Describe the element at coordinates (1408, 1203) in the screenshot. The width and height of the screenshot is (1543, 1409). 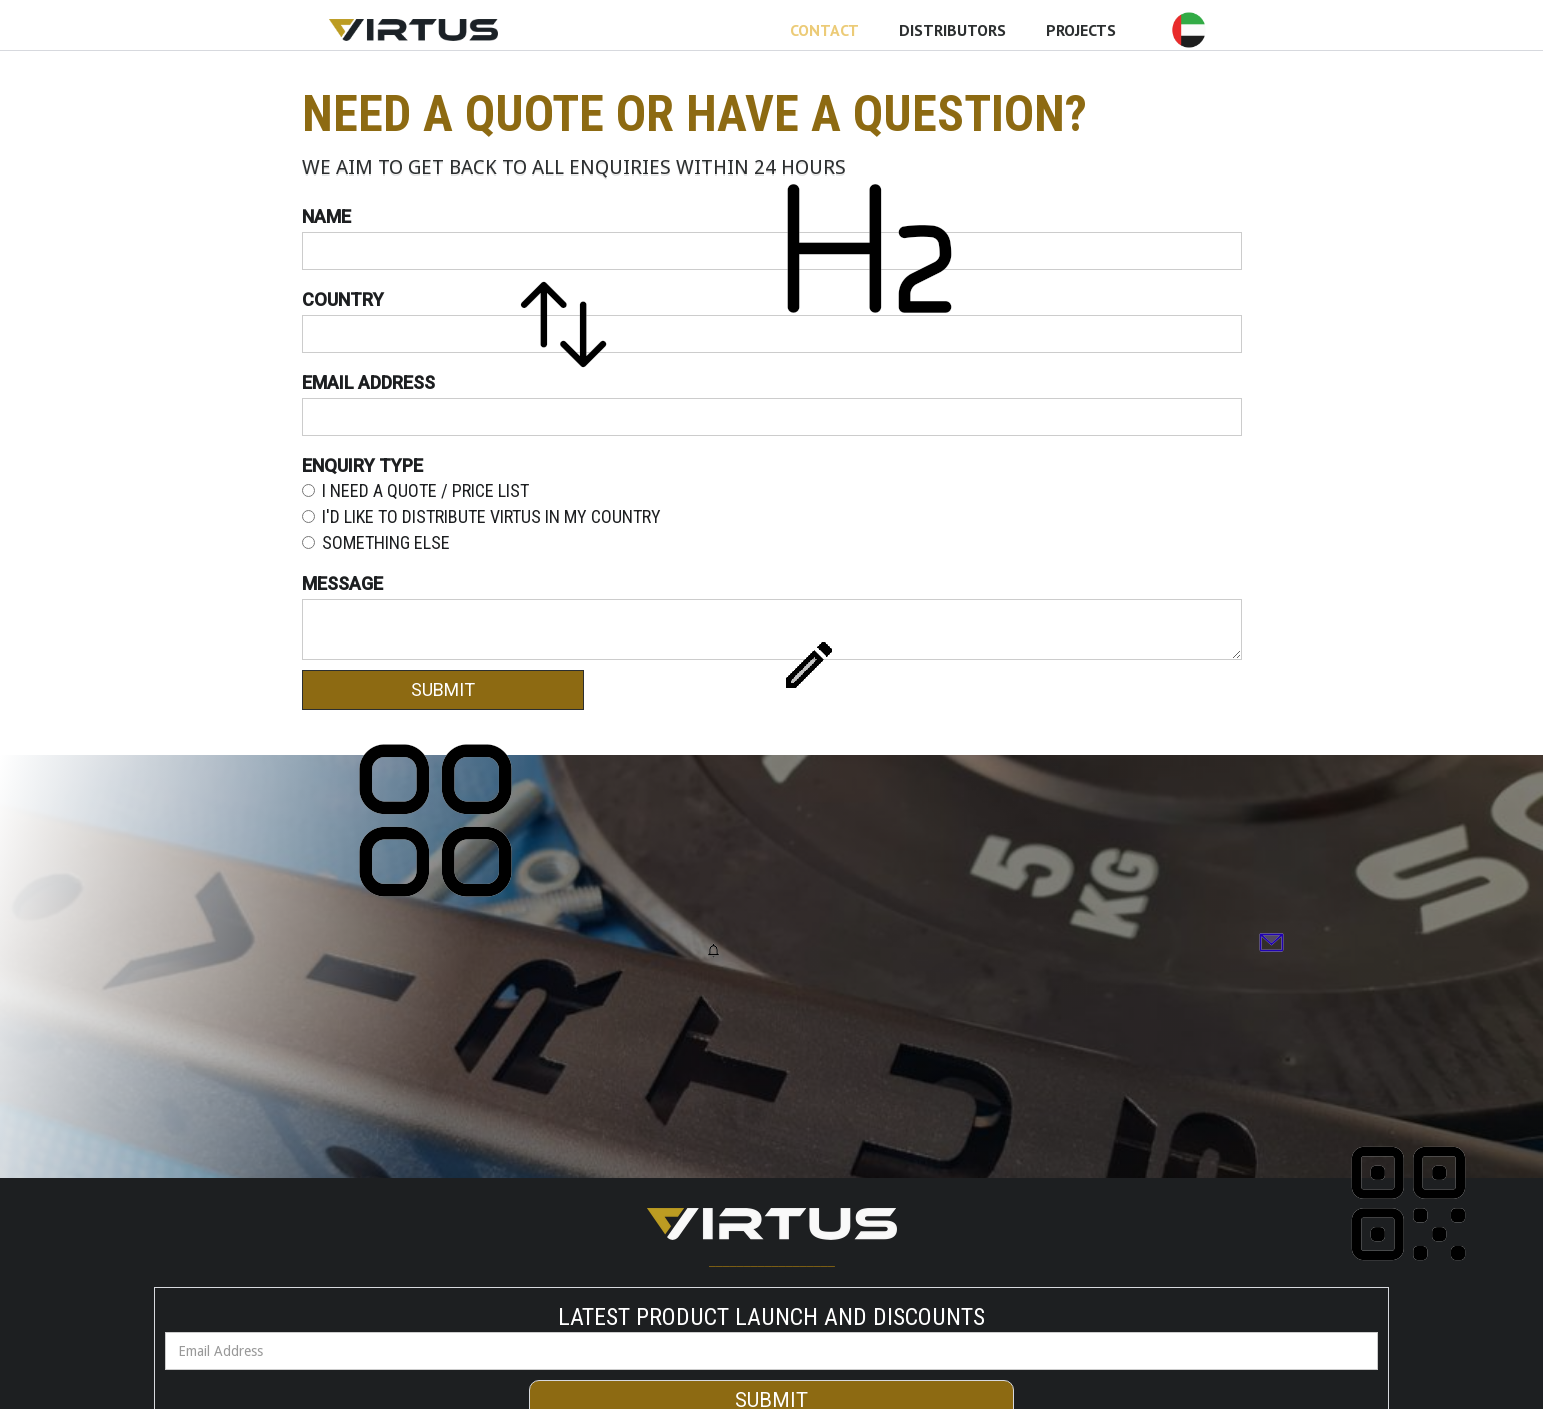
I see `scan or generate a qr code` at that location.